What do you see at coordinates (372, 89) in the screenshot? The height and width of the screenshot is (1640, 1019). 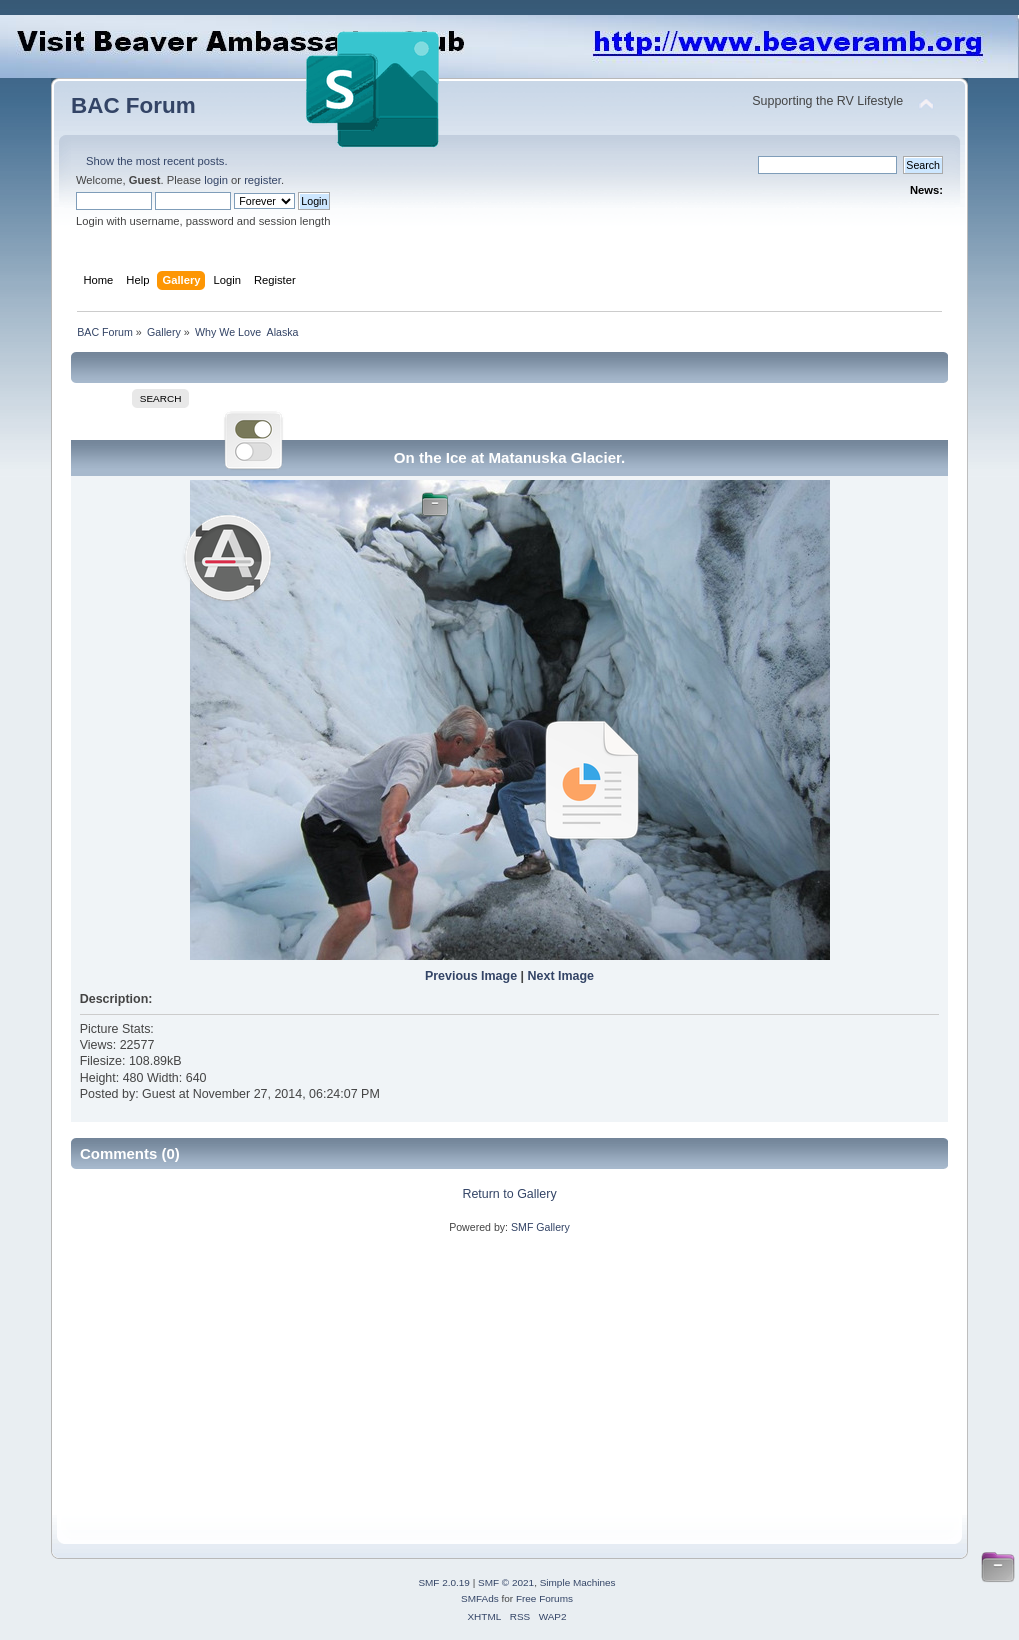 I see `open Microsoft Sway app` at bounding box center [372, 89].